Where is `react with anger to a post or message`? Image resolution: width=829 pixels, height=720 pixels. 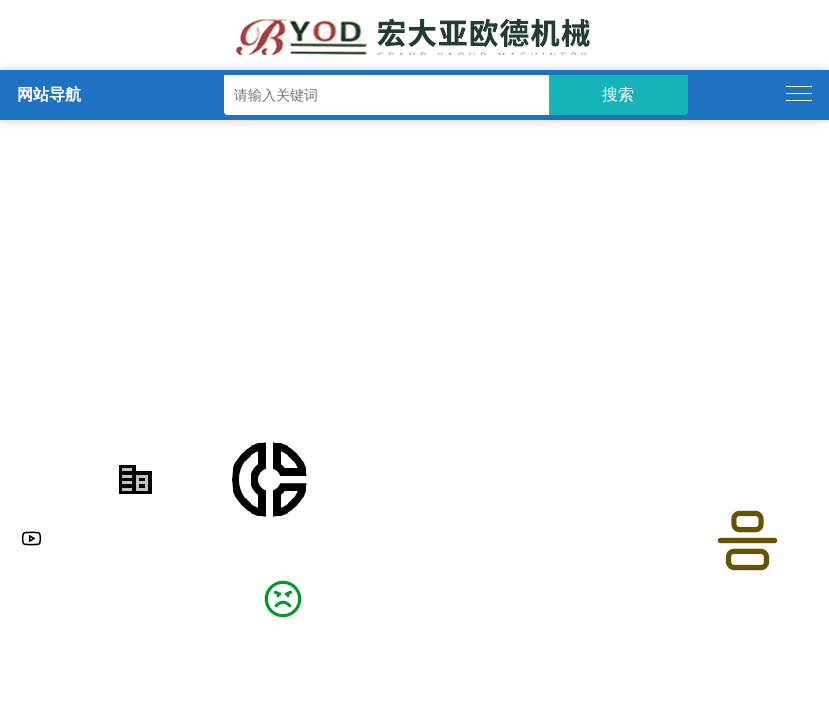
react with anger to a post or message is located at coordinates (283, 599).